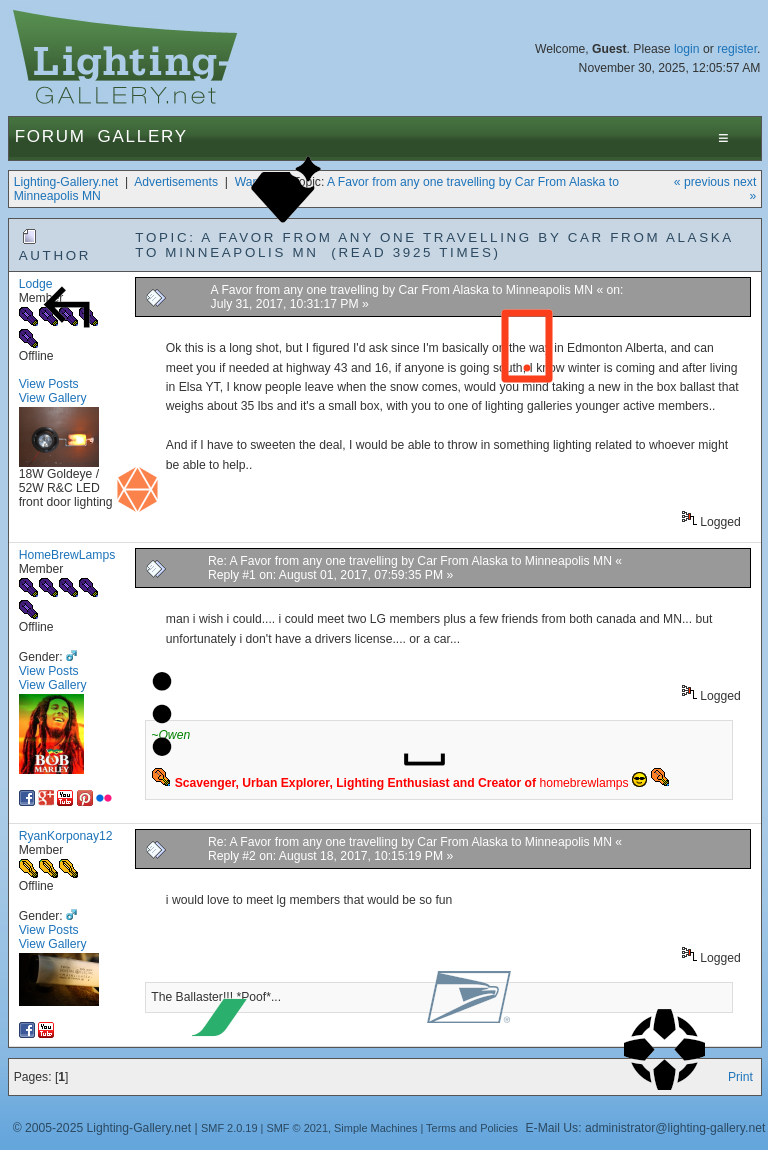 The image size is (768, 1150). I want to click on clever cloud platform logo, so click(137, 489).